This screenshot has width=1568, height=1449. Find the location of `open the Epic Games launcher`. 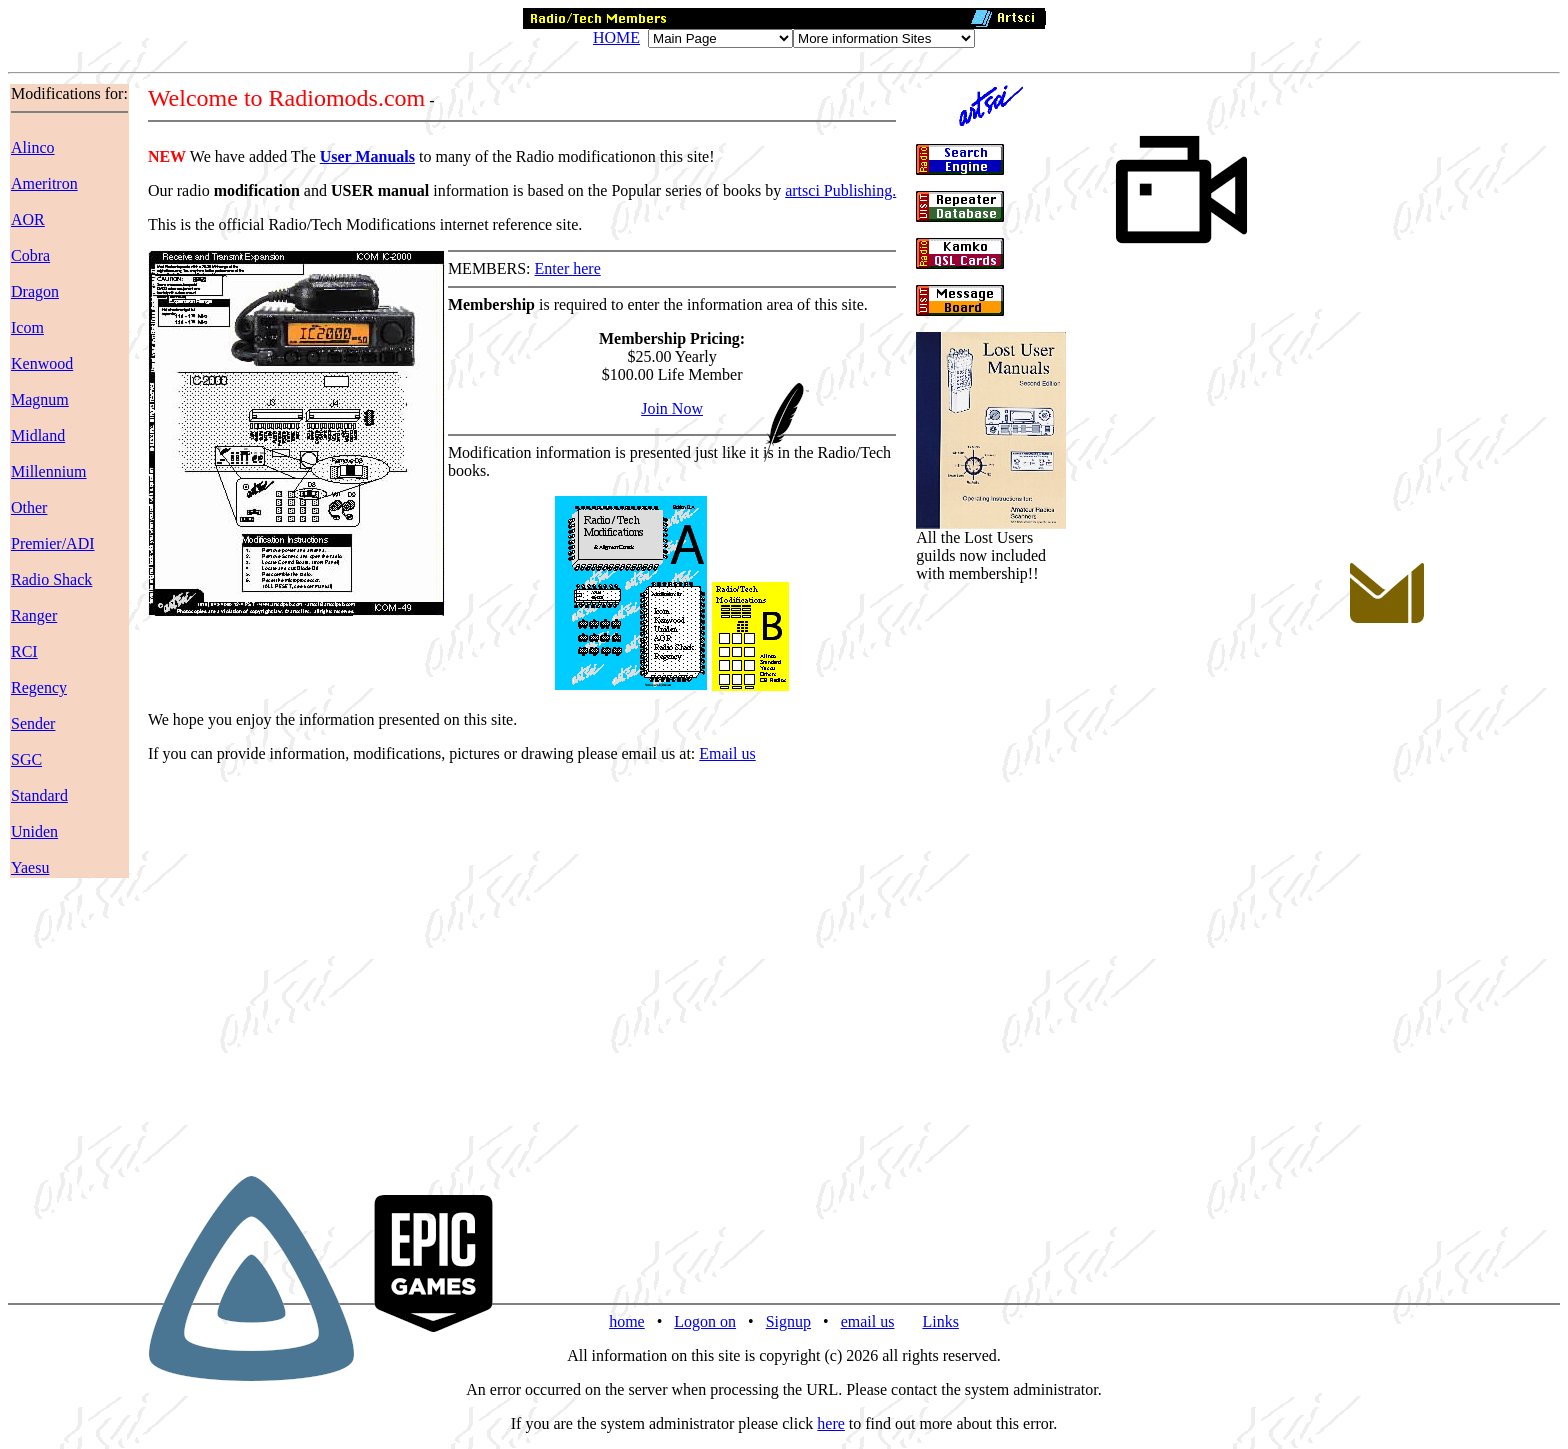

open the Epic Games launcher is located at coordinates (433, 1263).